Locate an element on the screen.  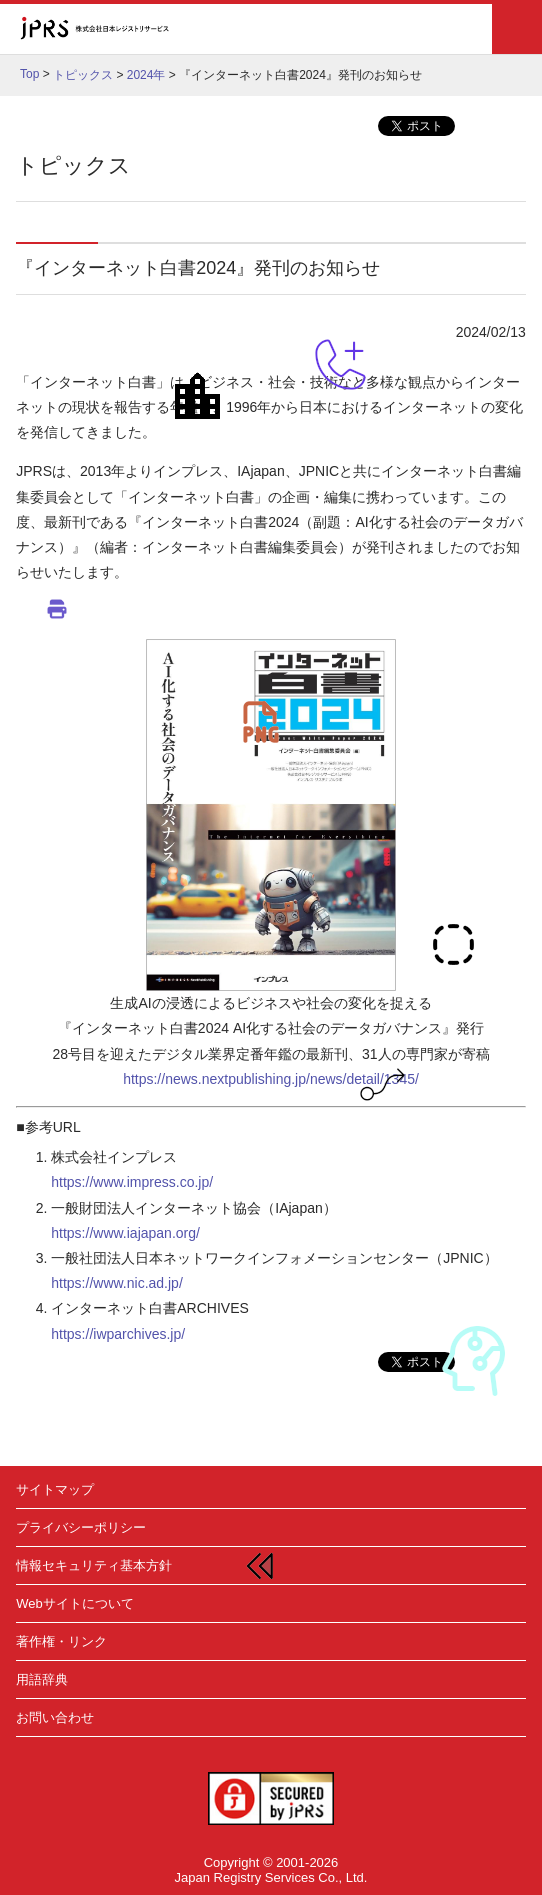
view city or urban location is located at coordinates (197, 396).